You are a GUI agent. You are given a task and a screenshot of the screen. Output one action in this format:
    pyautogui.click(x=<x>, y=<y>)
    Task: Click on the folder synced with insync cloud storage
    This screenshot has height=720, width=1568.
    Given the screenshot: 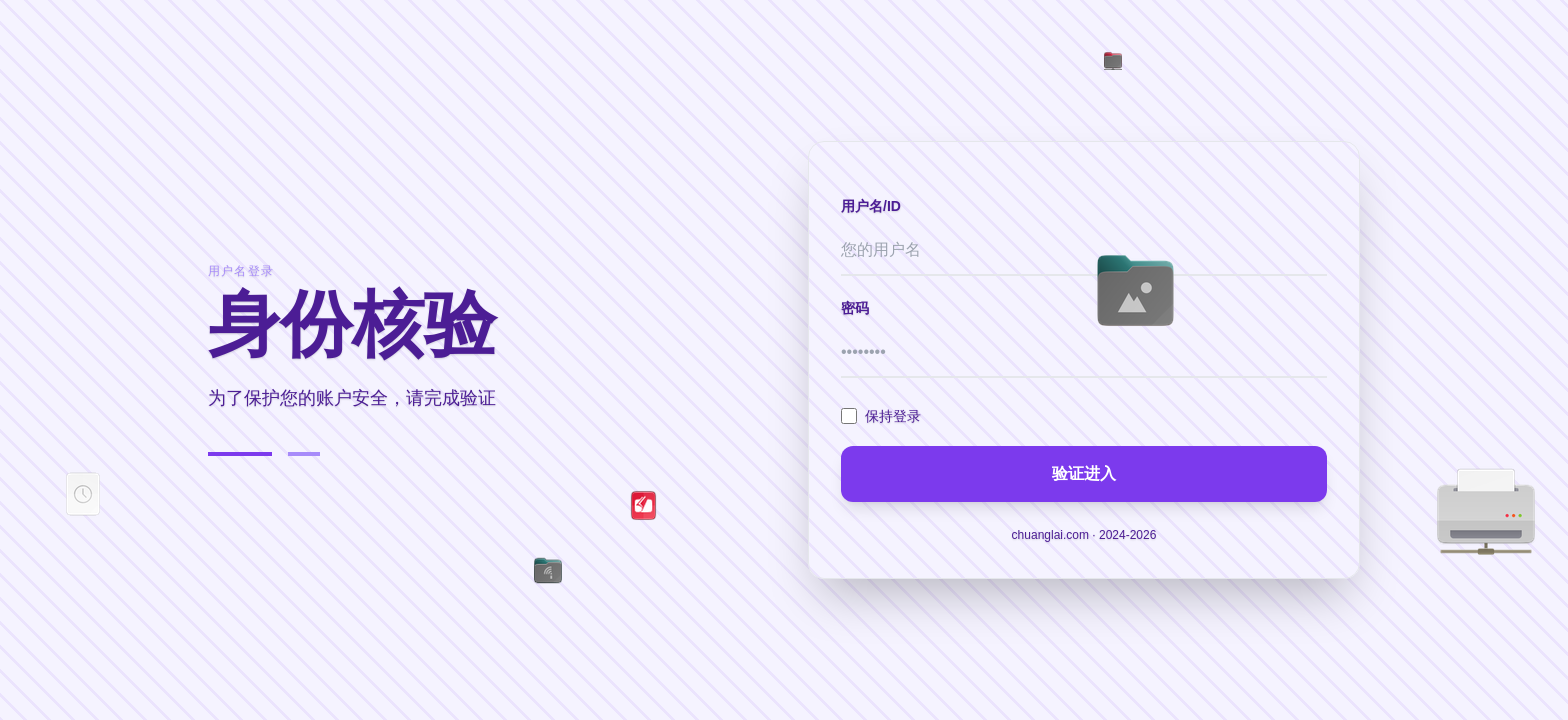 What is the action you would take?
    pyautogui.click(x=548, y=570)
    